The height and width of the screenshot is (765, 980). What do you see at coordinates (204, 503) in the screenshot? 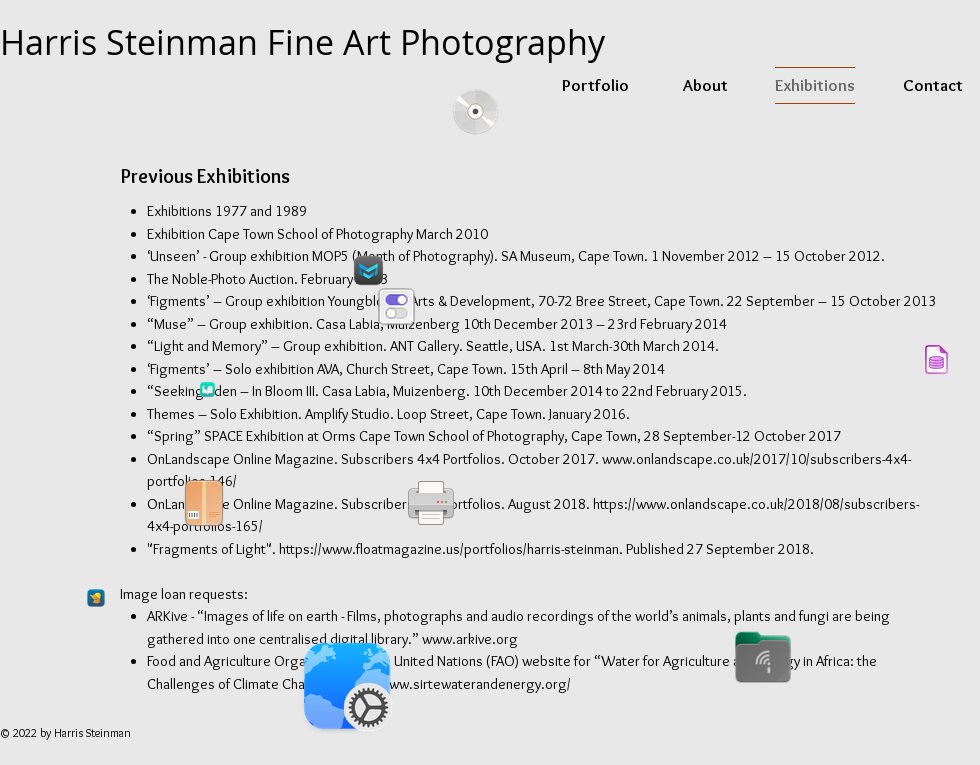
I see `open package manager application` at bounding box center [204, 503].